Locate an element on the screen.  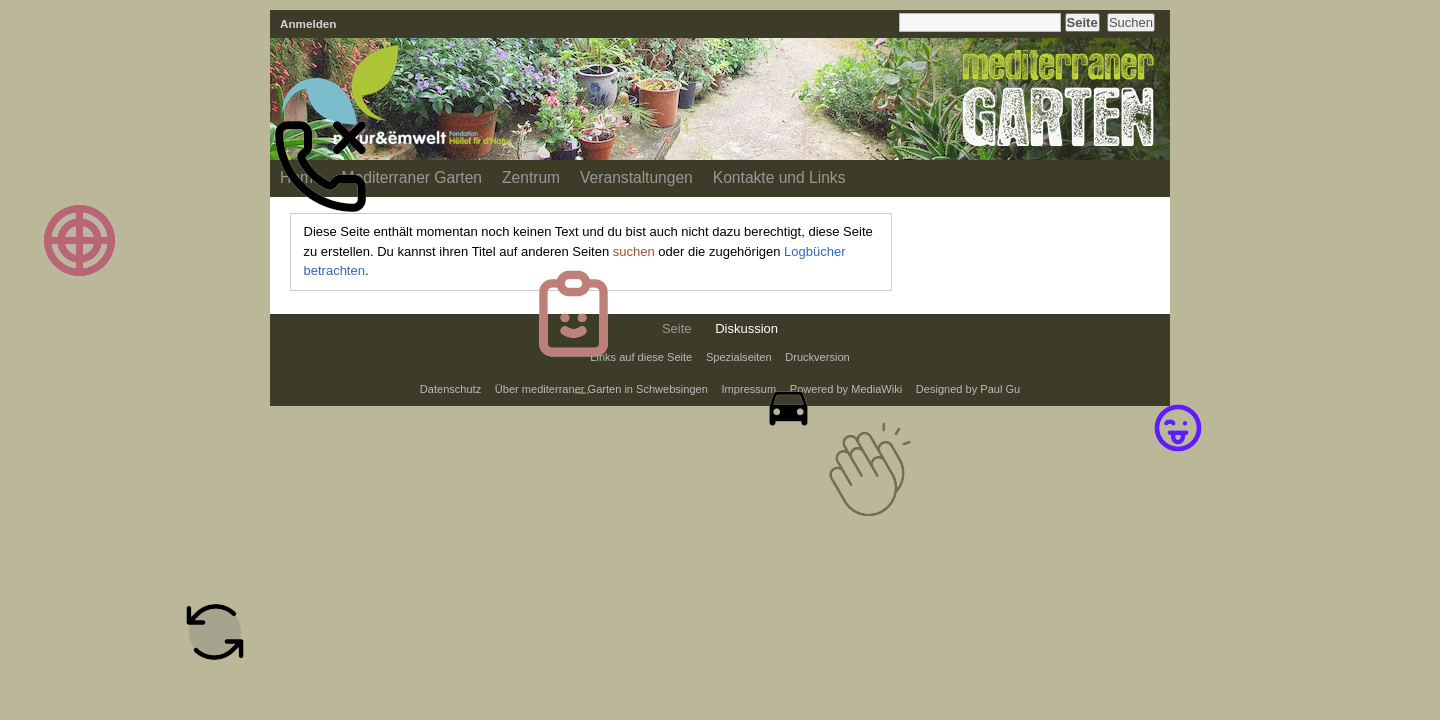
applaud or show appreciation for content is located at coordinates (868, 469).